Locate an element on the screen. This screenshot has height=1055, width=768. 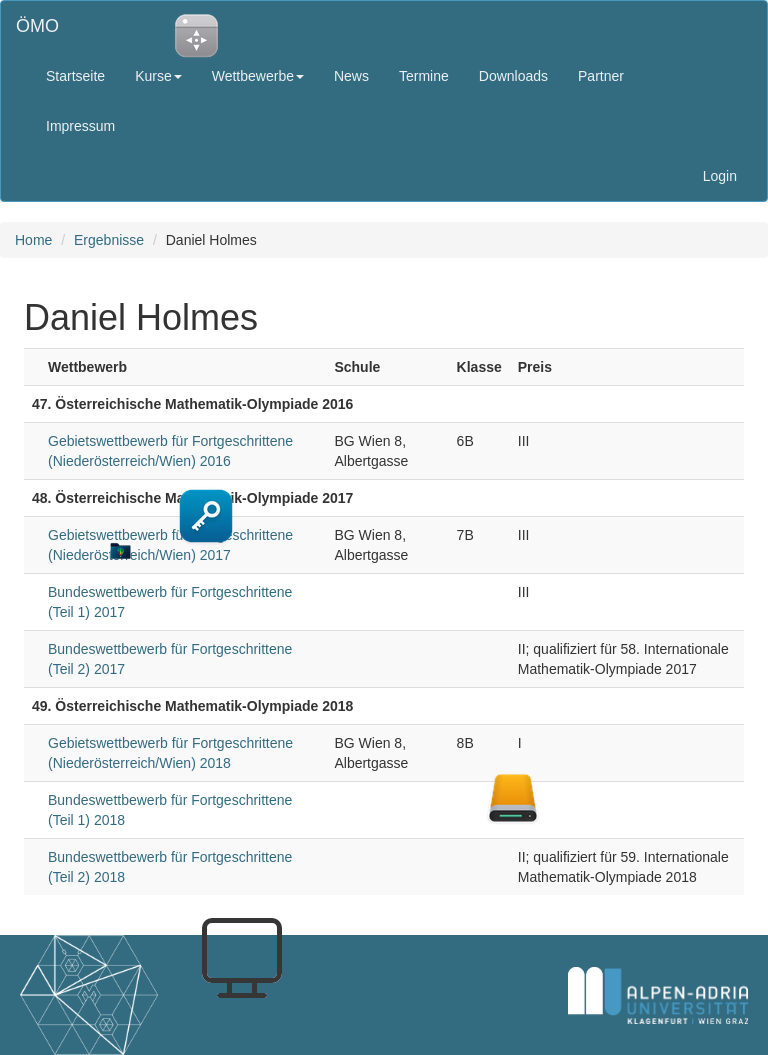
open nextcloud password manager is located at coordinates (206, 516).